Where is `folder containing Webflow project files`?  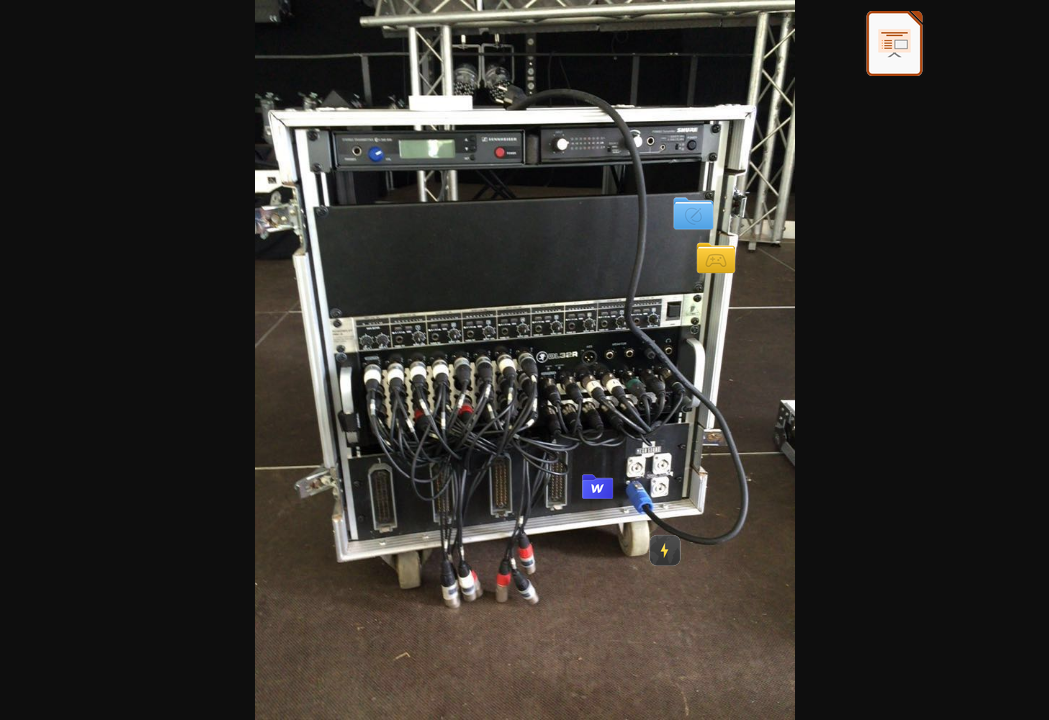
folder containing Webflow project files is located at coordinates (597, 487).